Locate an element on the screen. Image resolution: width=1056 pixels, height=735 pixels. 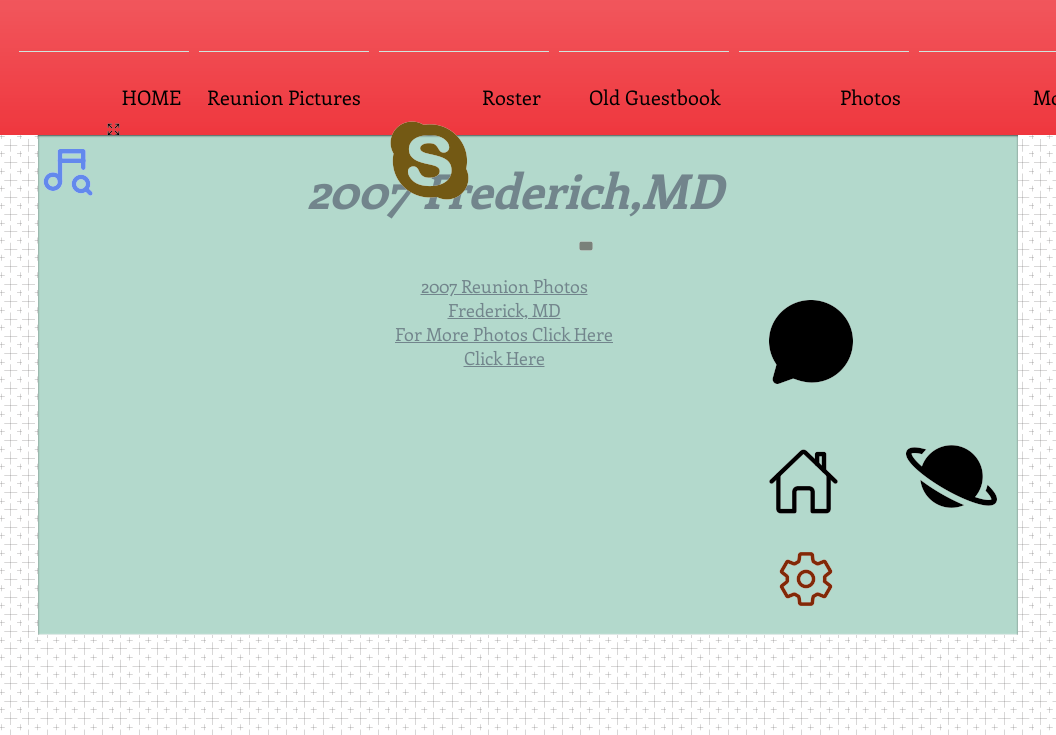
explore global or worldwide content is located at coordinates (951, 476).